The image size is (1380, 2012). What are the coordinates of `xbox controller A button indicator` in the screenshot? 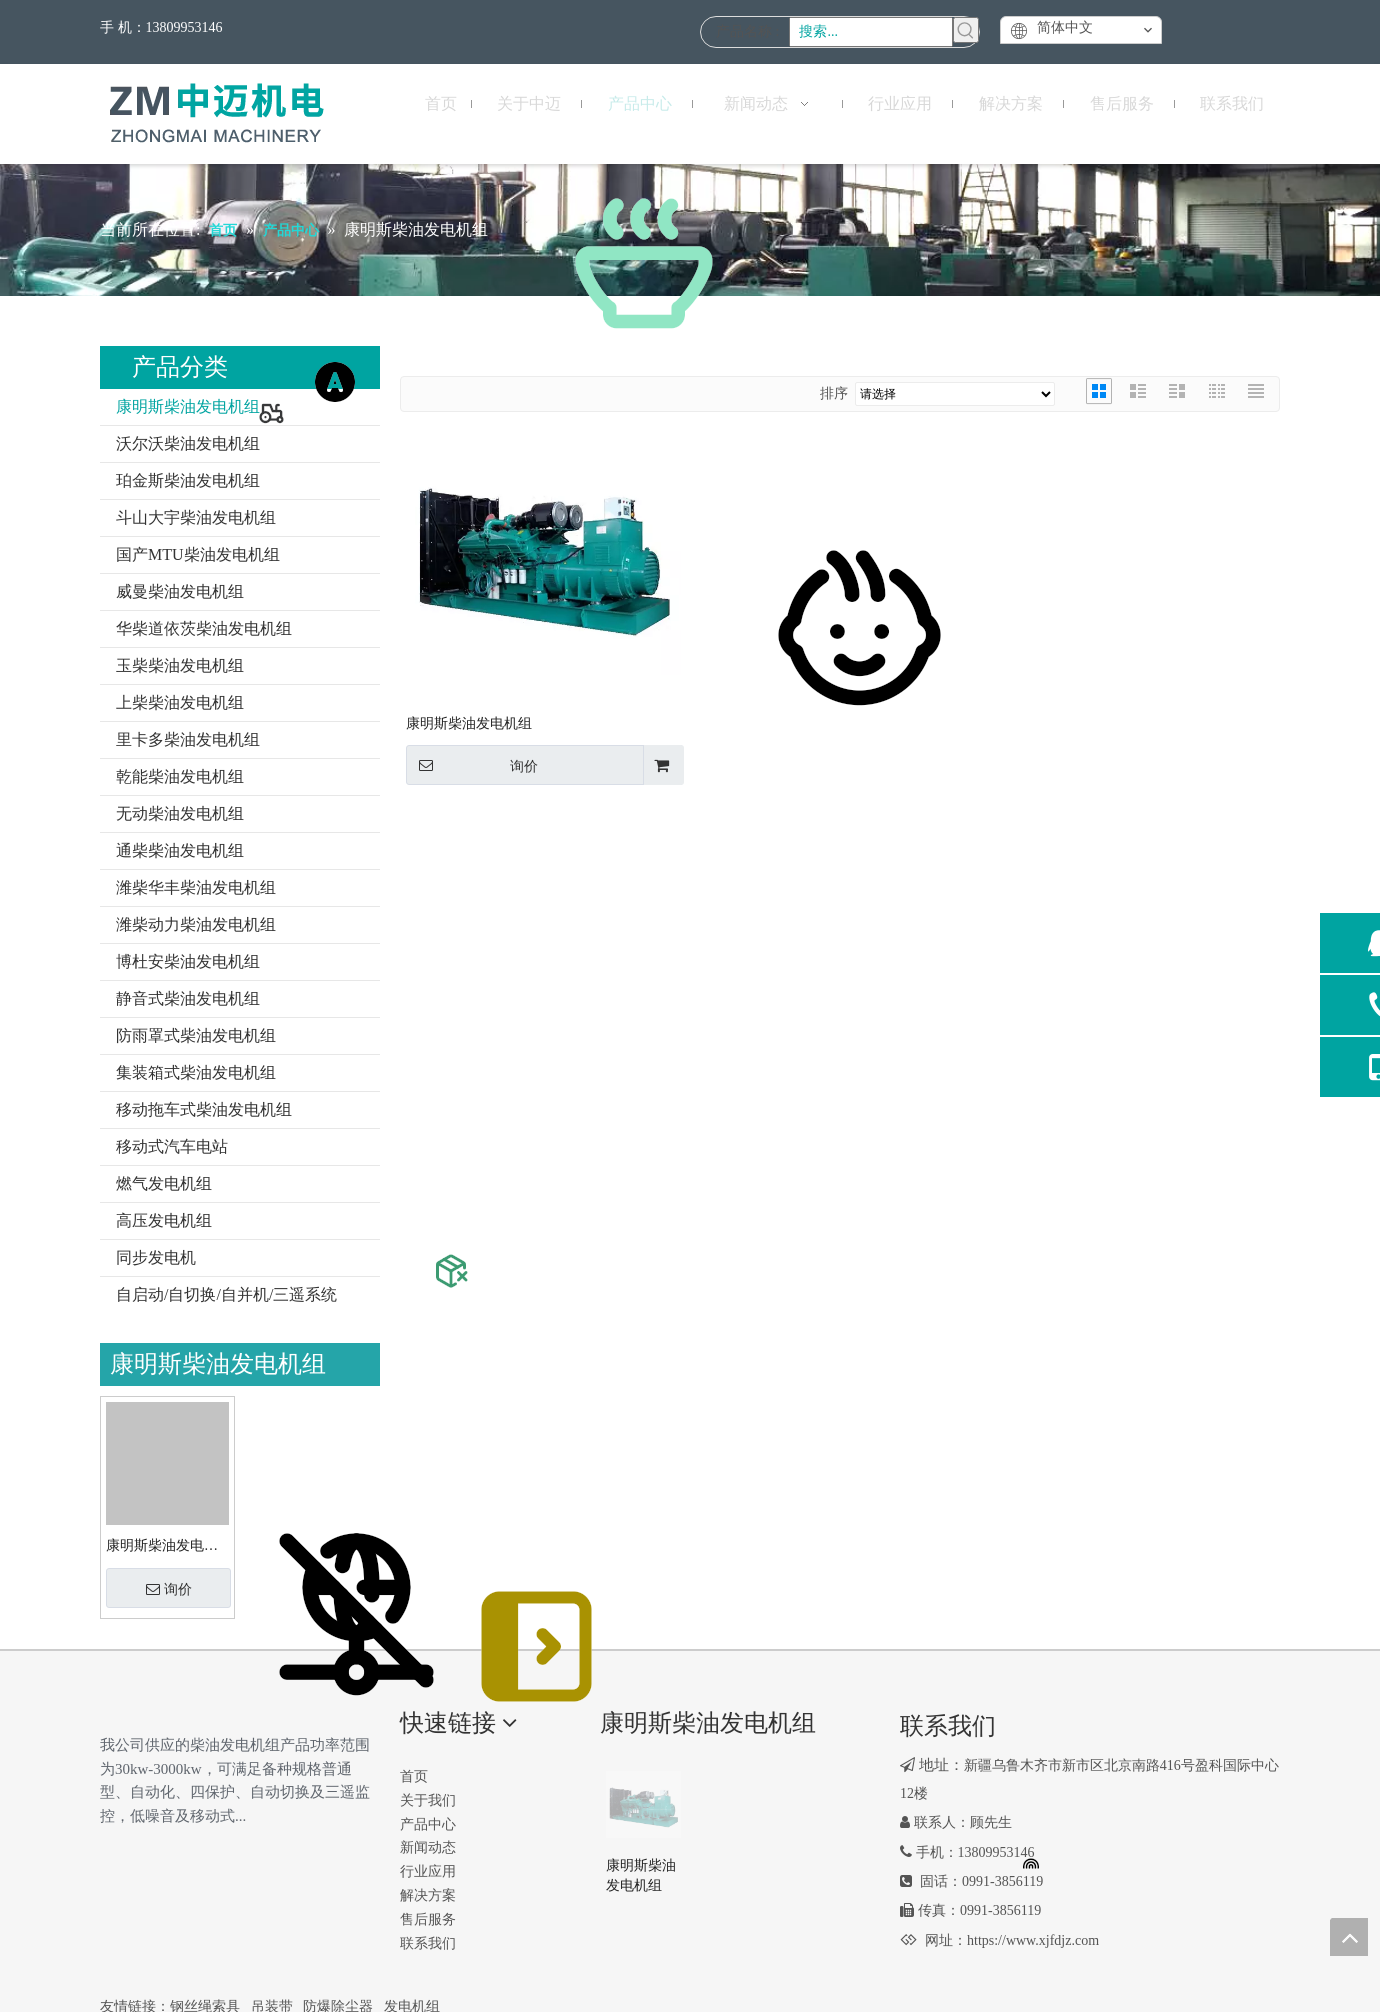 It's located at (335, 382).